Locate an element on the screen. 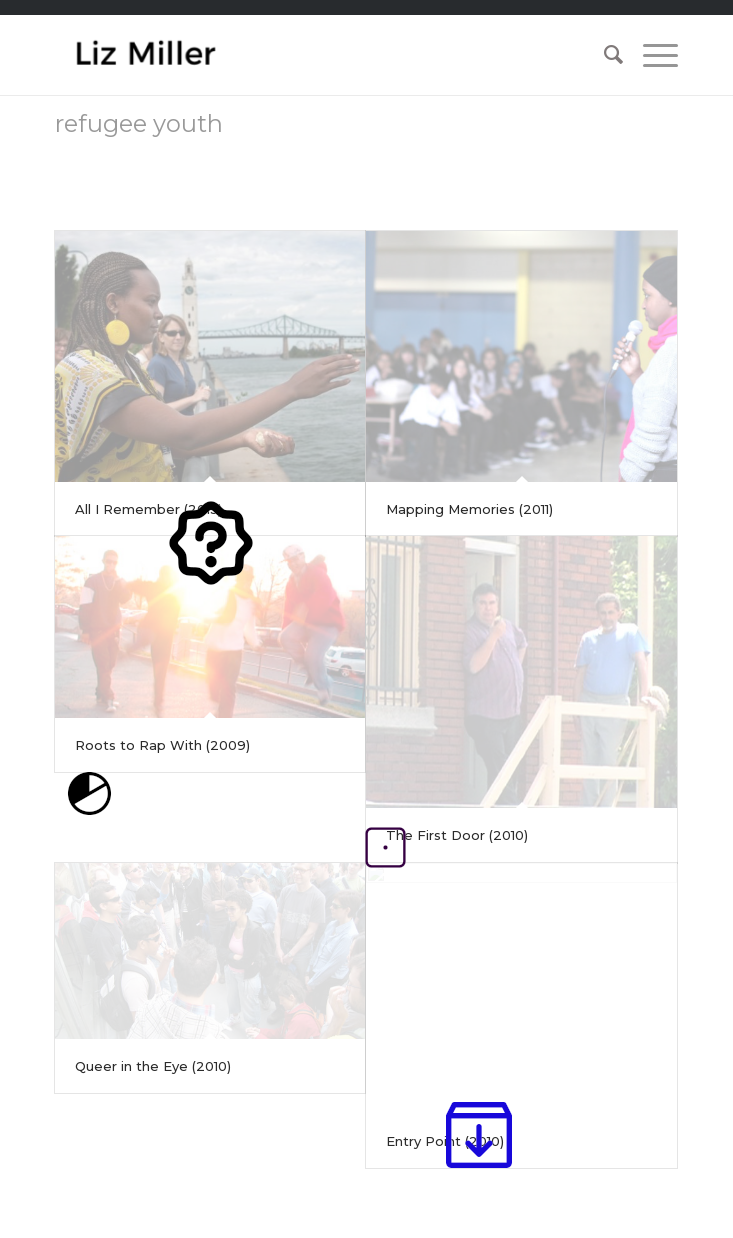 This screenshot has width=733, height=1238. indicates a roll result of one on a dice is located at coordinates (385, 847).